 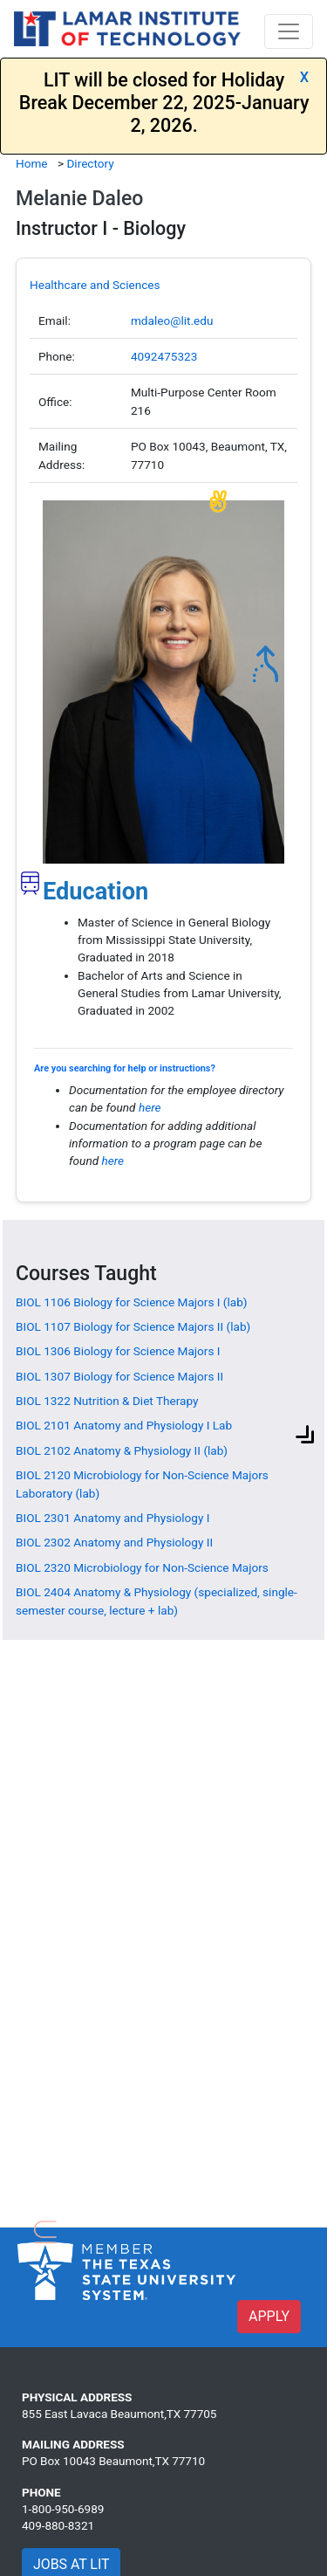 What do you see at coordinates (306, 1436) in the screenshot?
I see `move or resize toward bottom-right corner` at bounding box center [306, 1436].